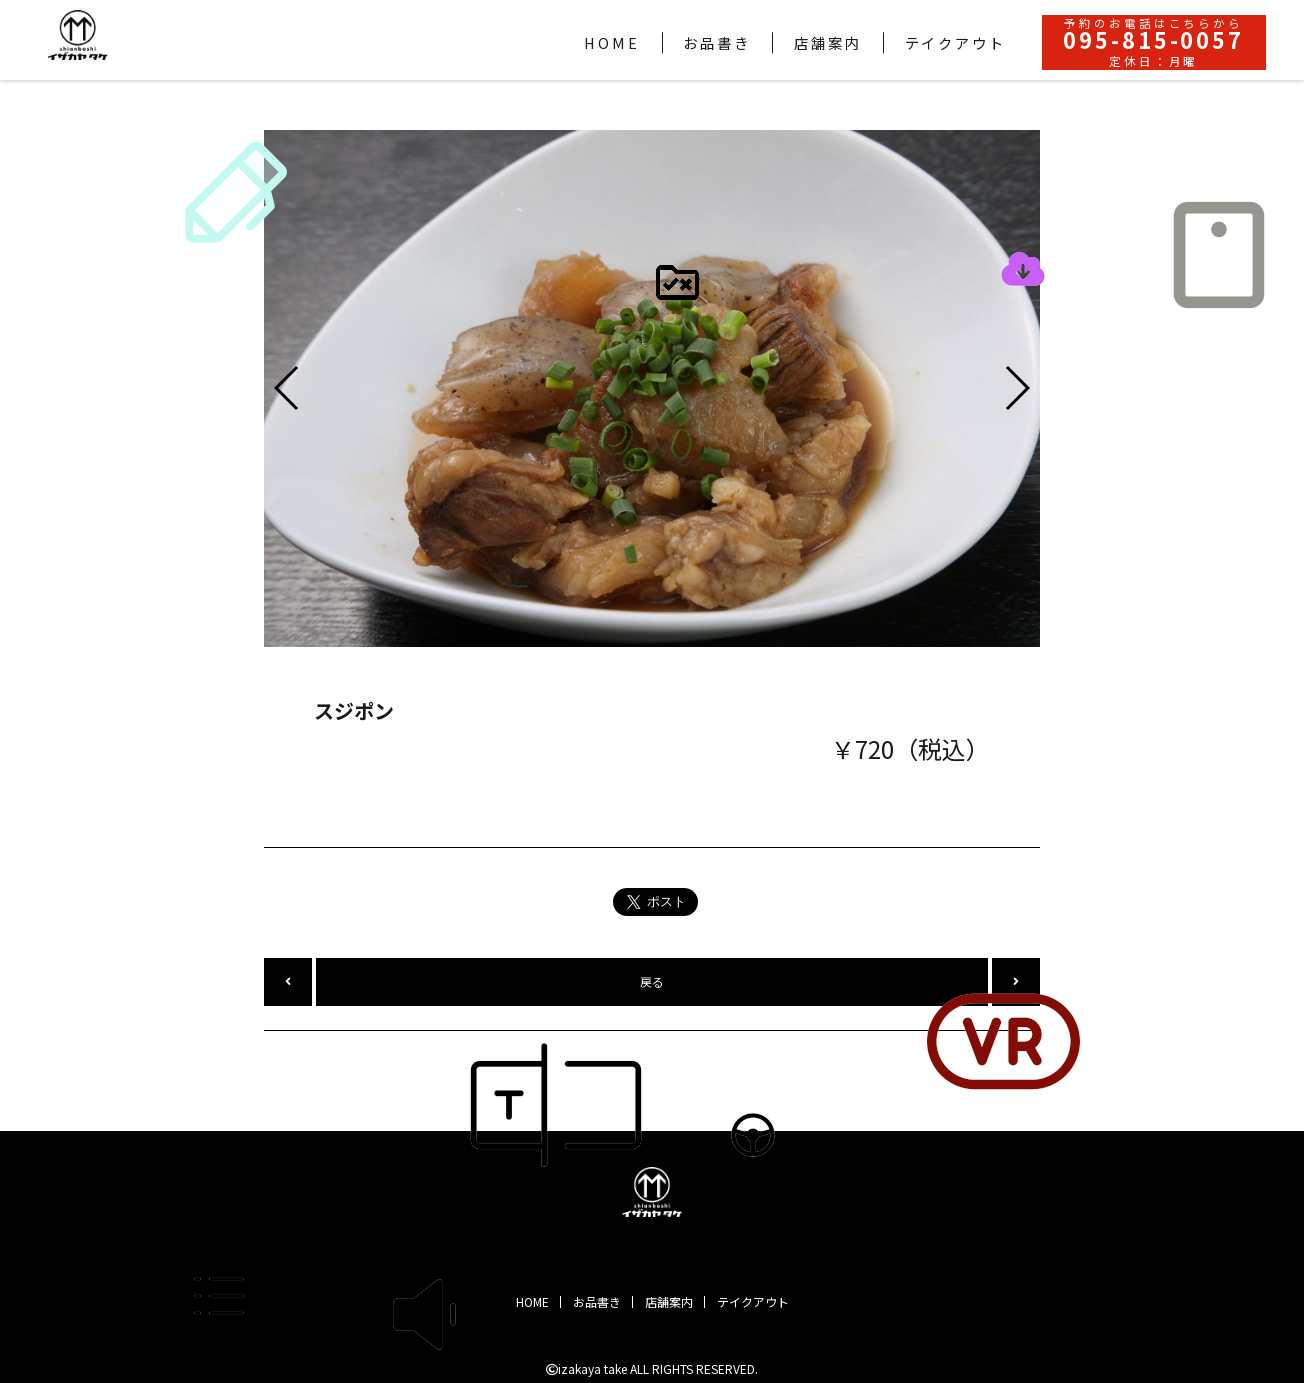 Image resolution: width=1304 pixels, height=1383 pixels. Describe the element at coordinates (234, 194) in the screenshot. I see `edit or modify content` at that location.